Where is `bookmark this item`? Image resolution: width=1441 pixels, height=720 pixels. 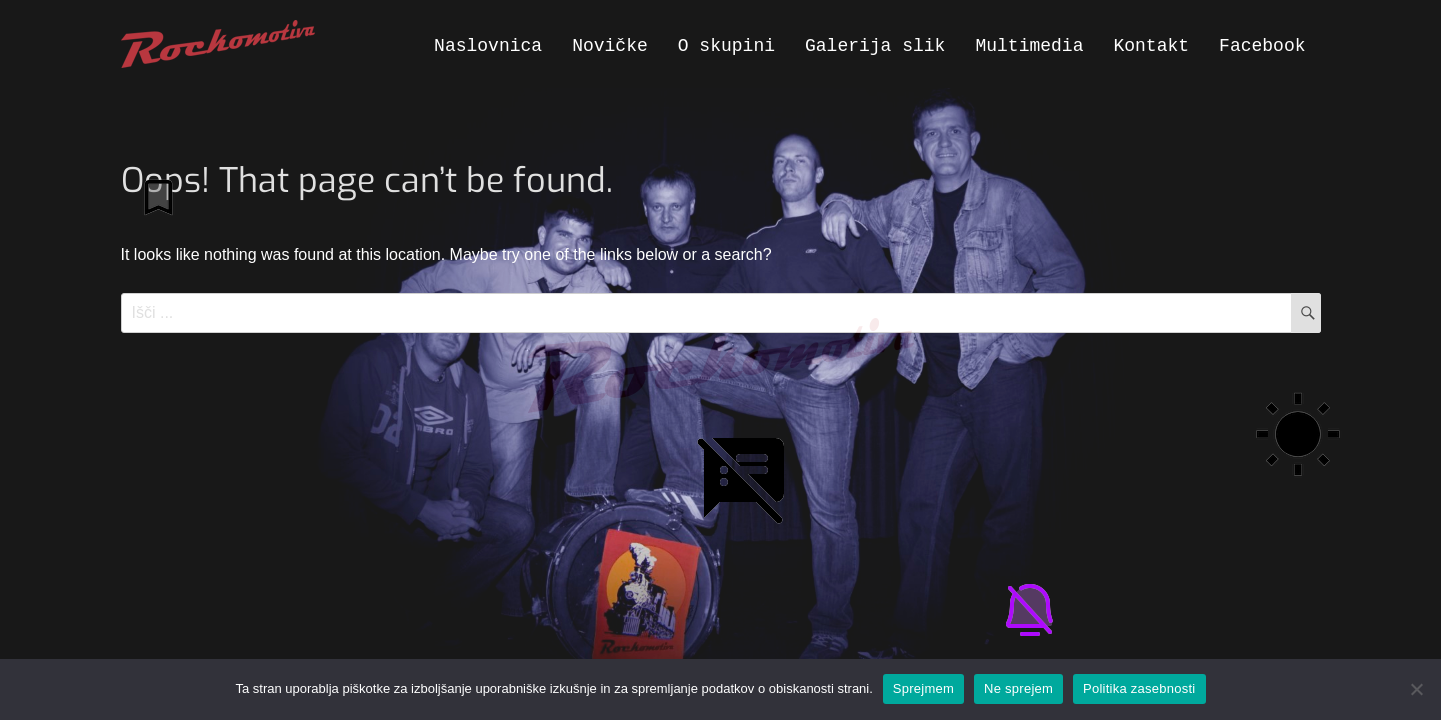 bookmark this item is located at coordinates (158, 197).